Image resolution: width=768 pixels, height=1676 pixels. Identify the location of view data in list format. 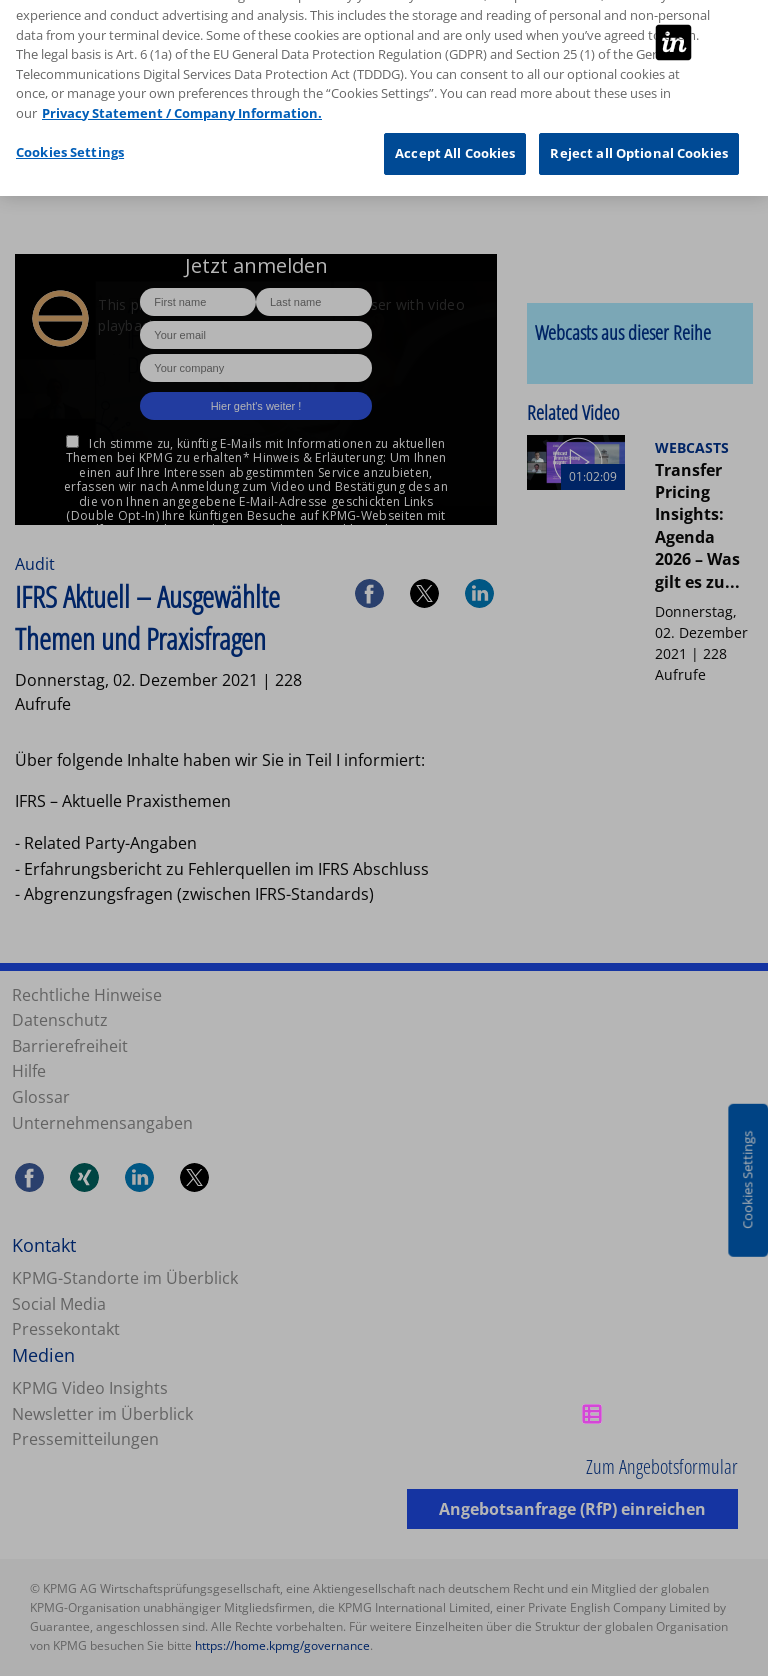
(592, 1414).